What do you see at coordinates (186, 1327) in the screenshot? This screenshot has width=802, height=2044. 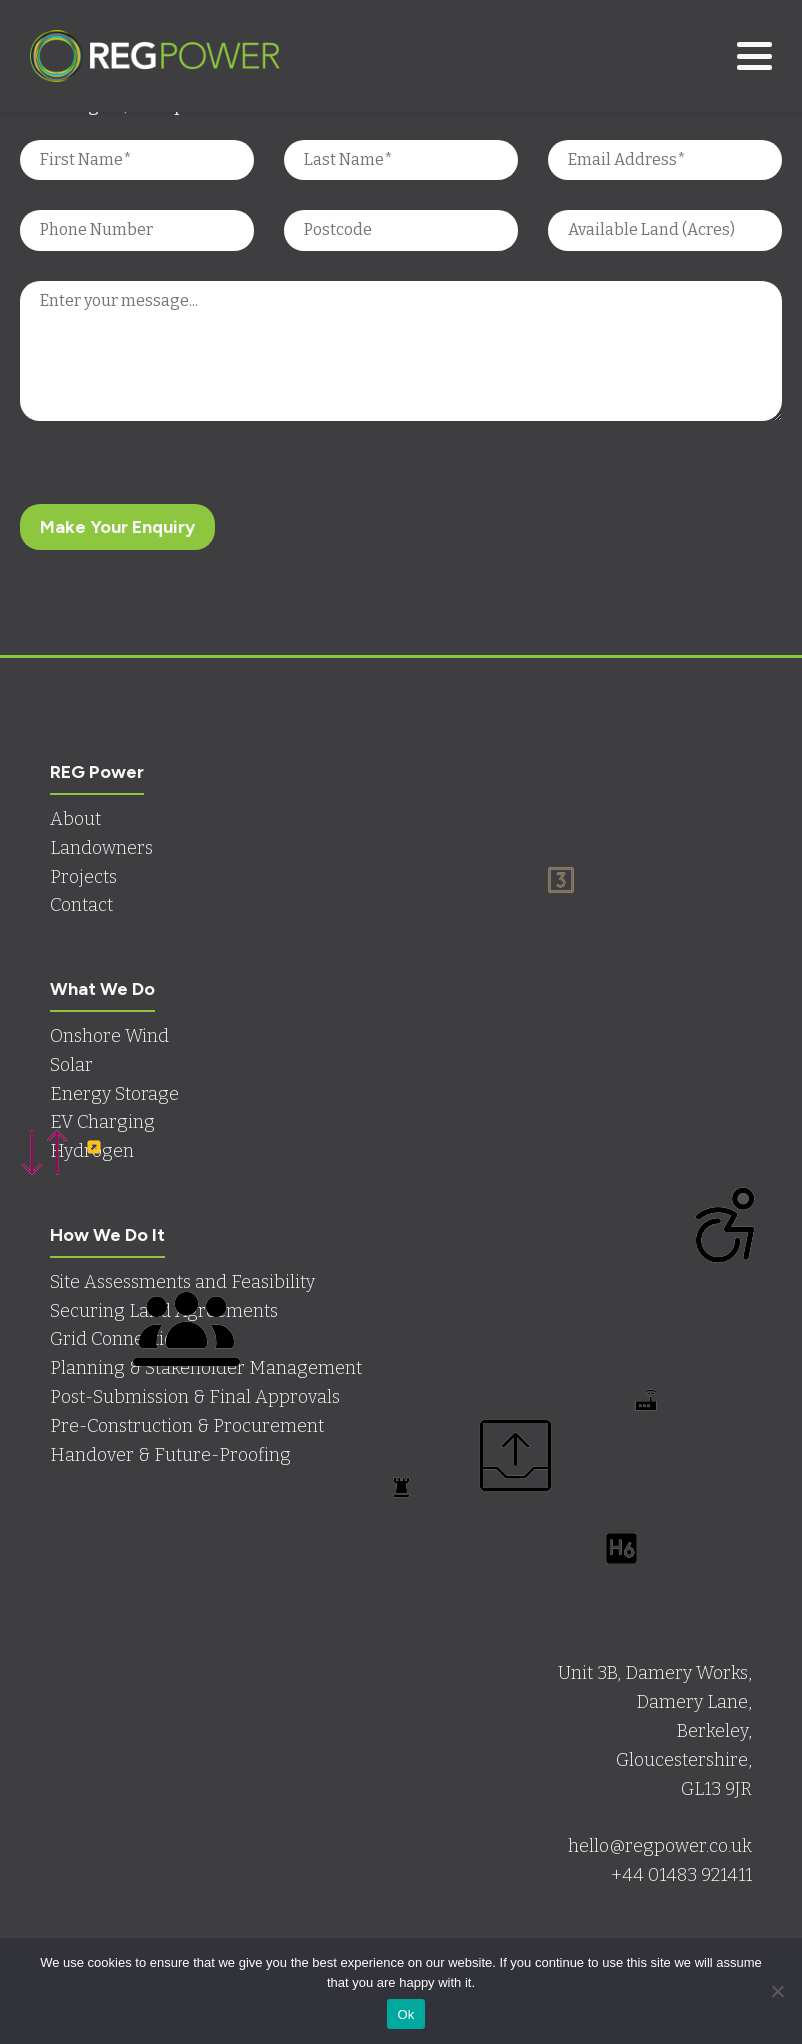 I see `view all team members or users` at bounding box center [186, 1327].